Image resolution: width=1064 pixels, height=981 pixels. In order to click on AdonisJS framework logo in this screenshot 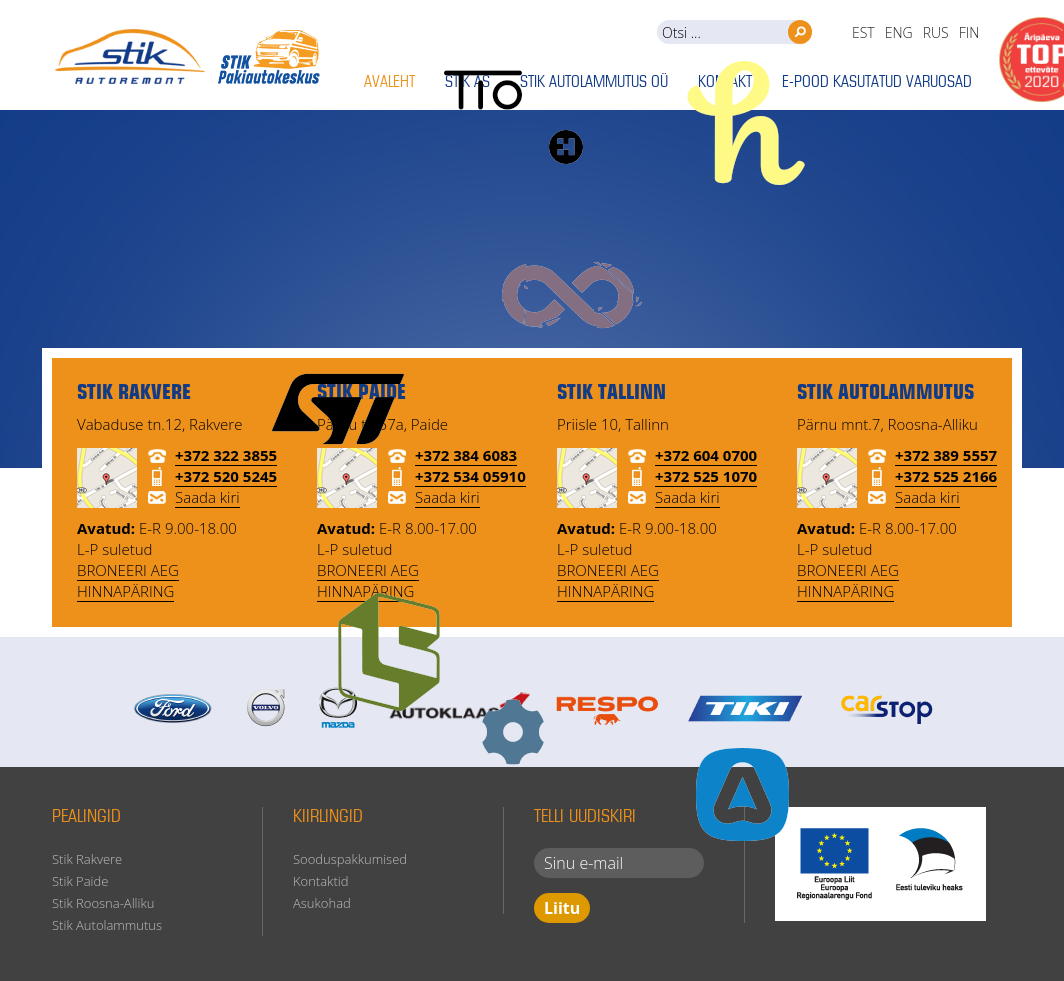, I will do `click(742, 794)`.